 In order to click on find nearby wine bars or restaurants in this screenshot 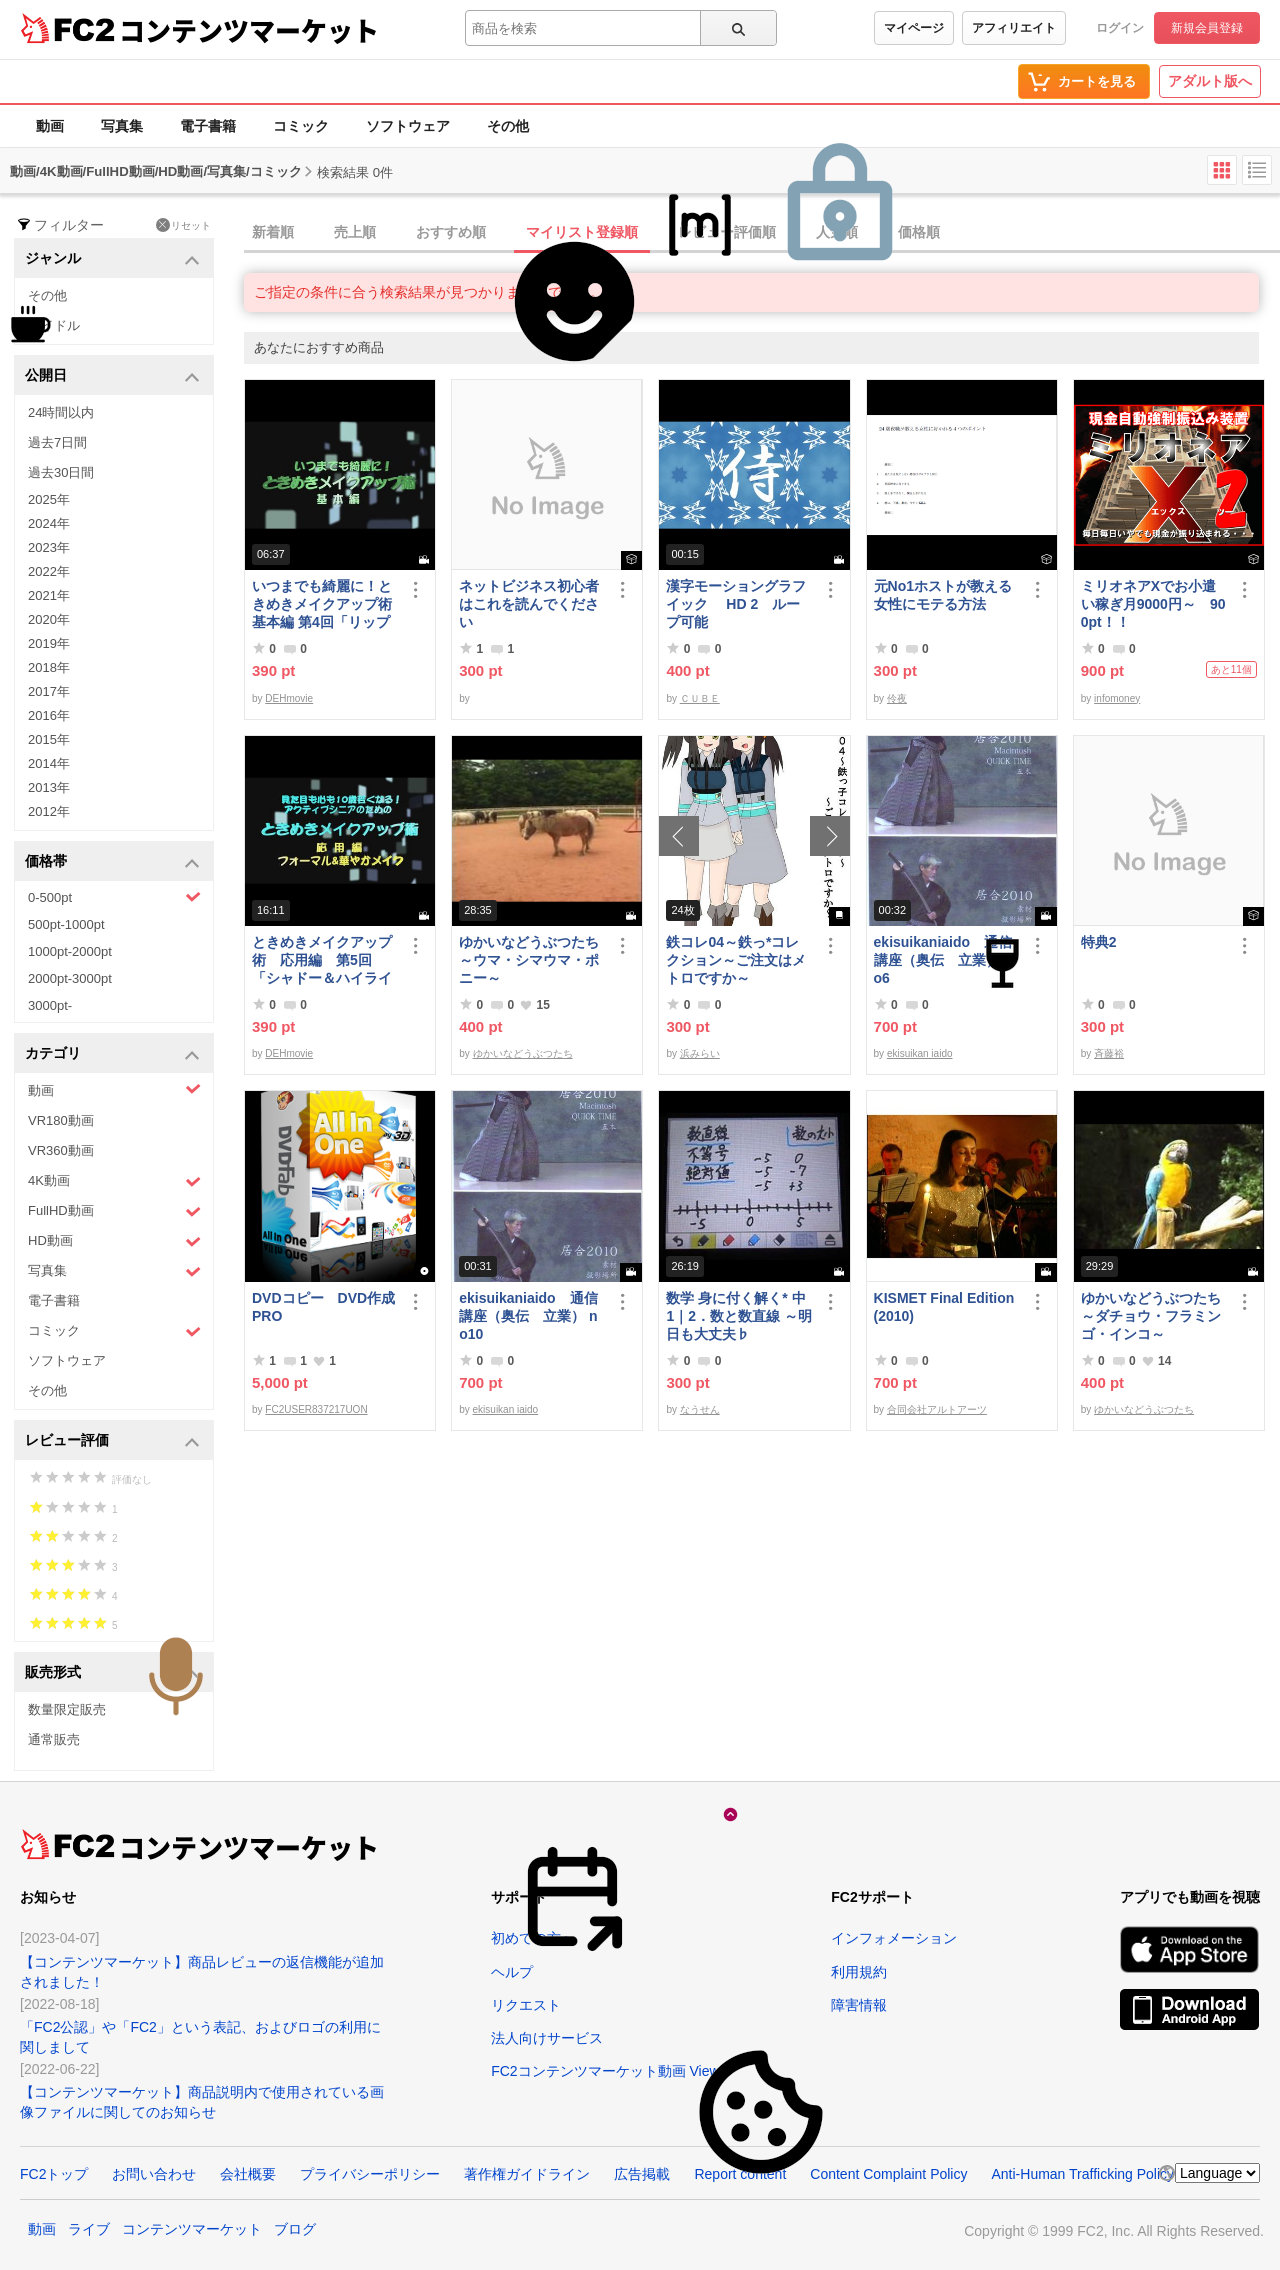, I will do `click(1002, 963)`.